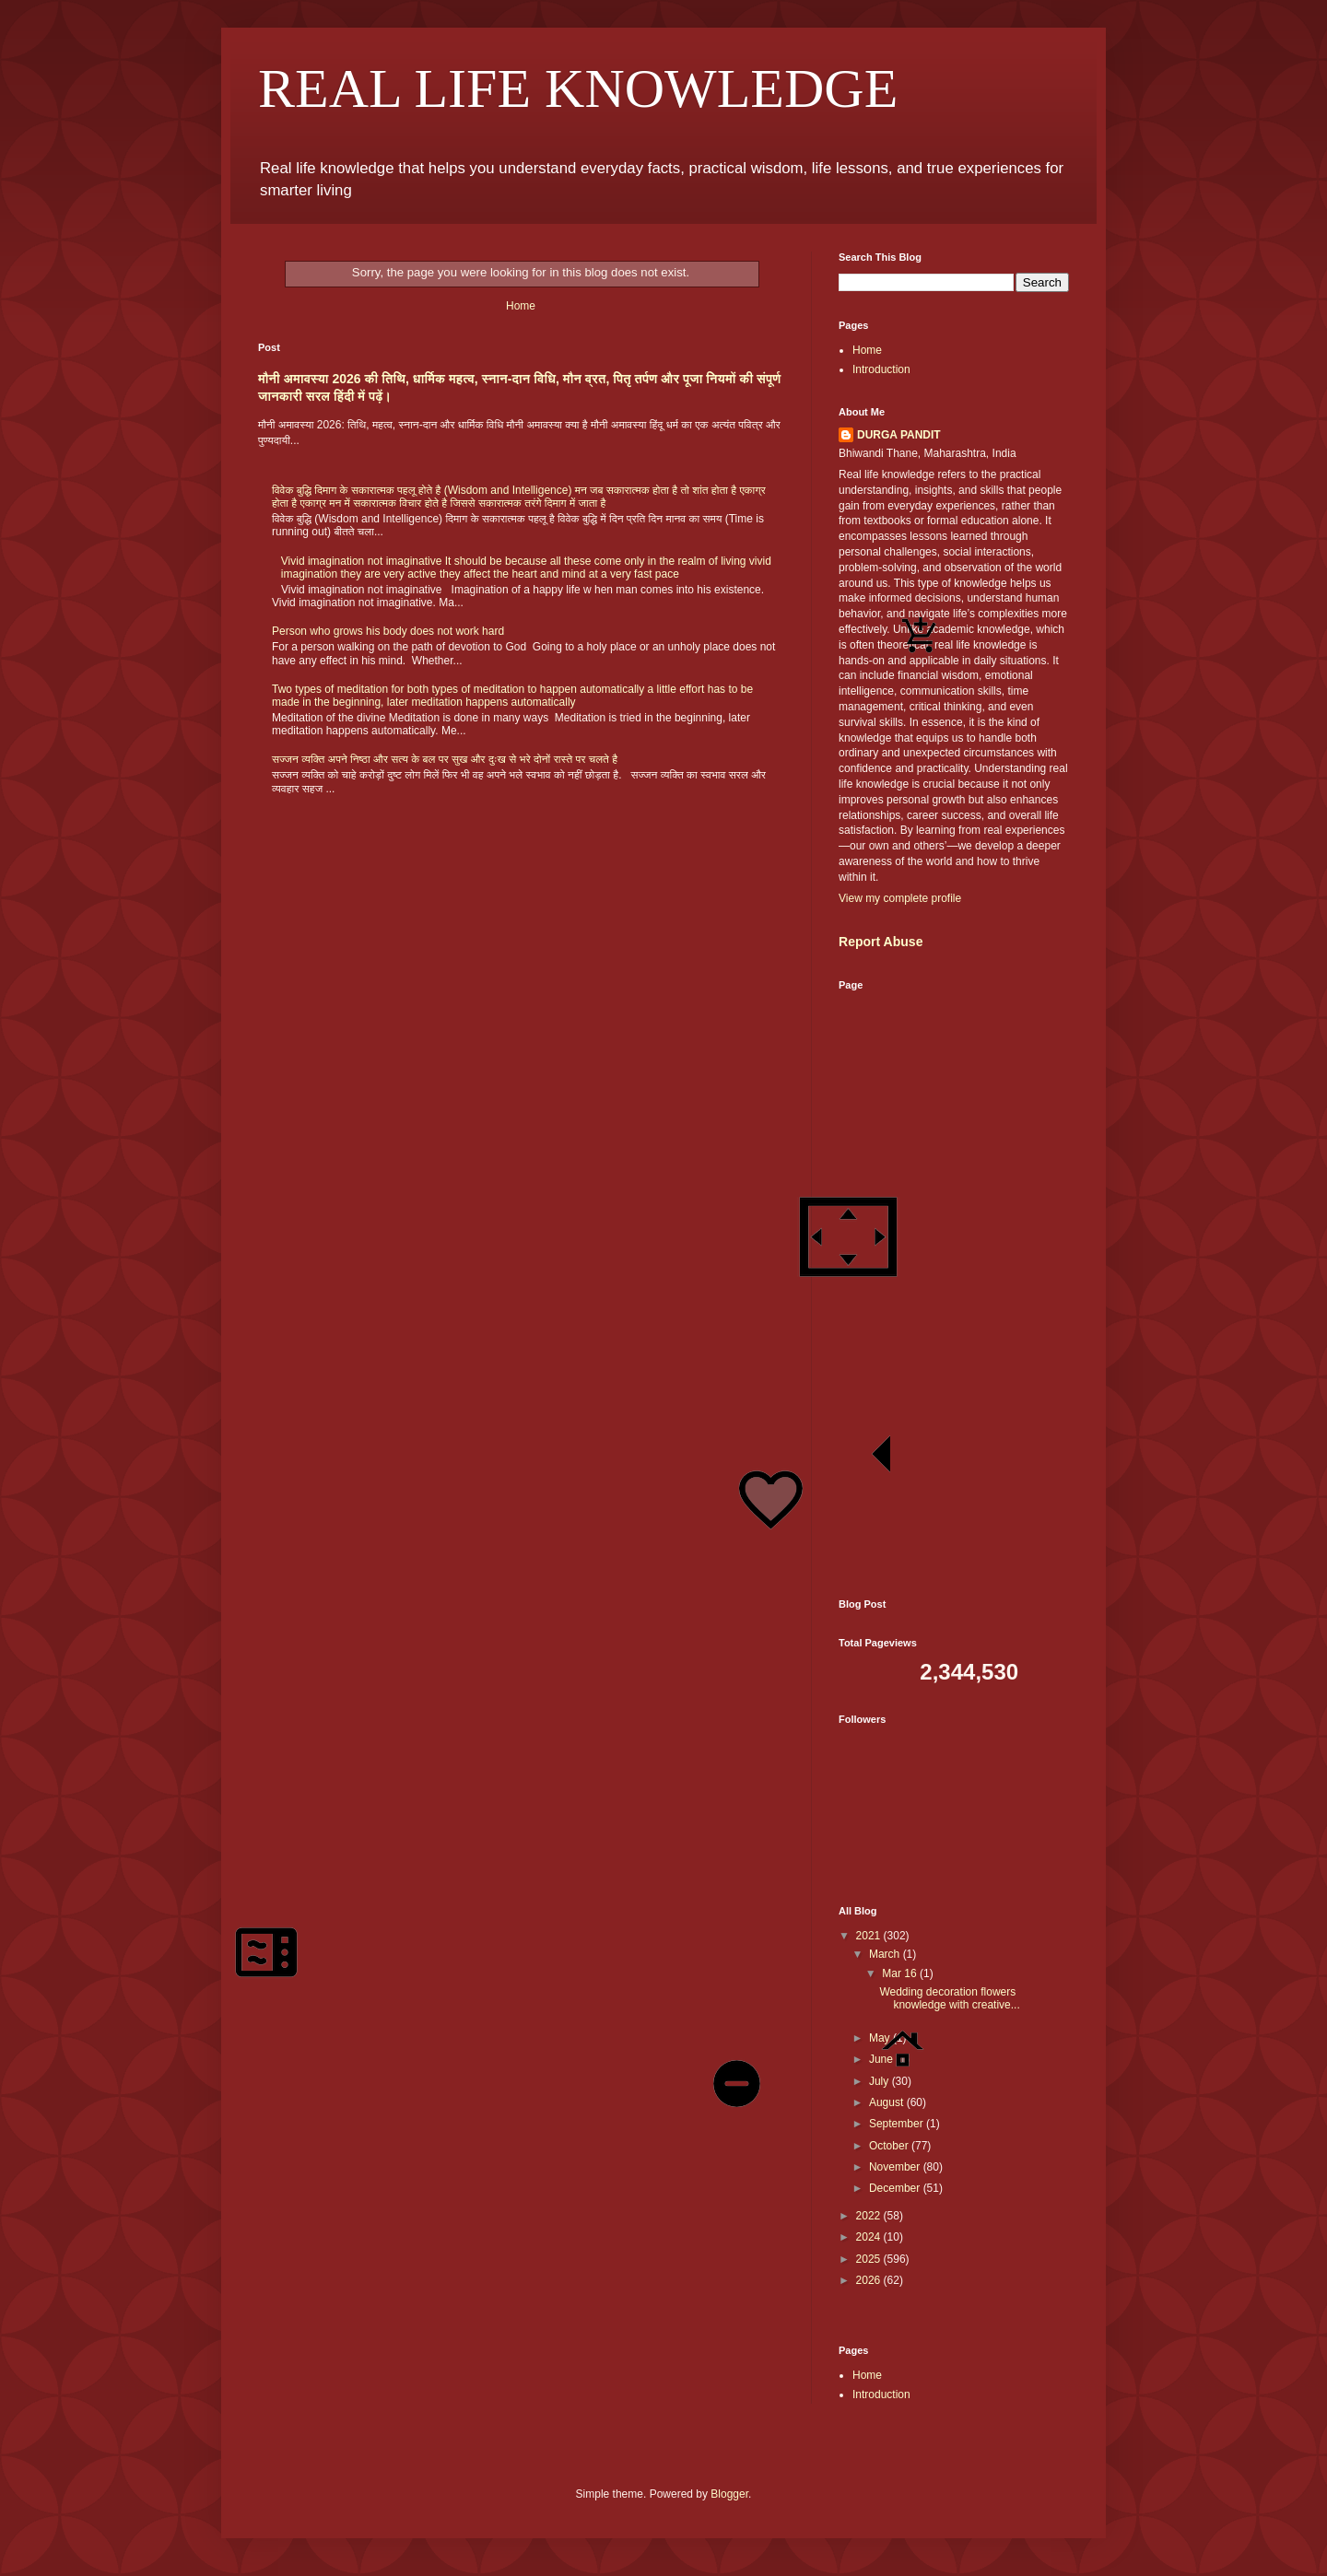  What do you see at coordinates (883, 1454) in the screenshot?
I see `navigate to the previous item or screen` at bounding box center [883, 1454].